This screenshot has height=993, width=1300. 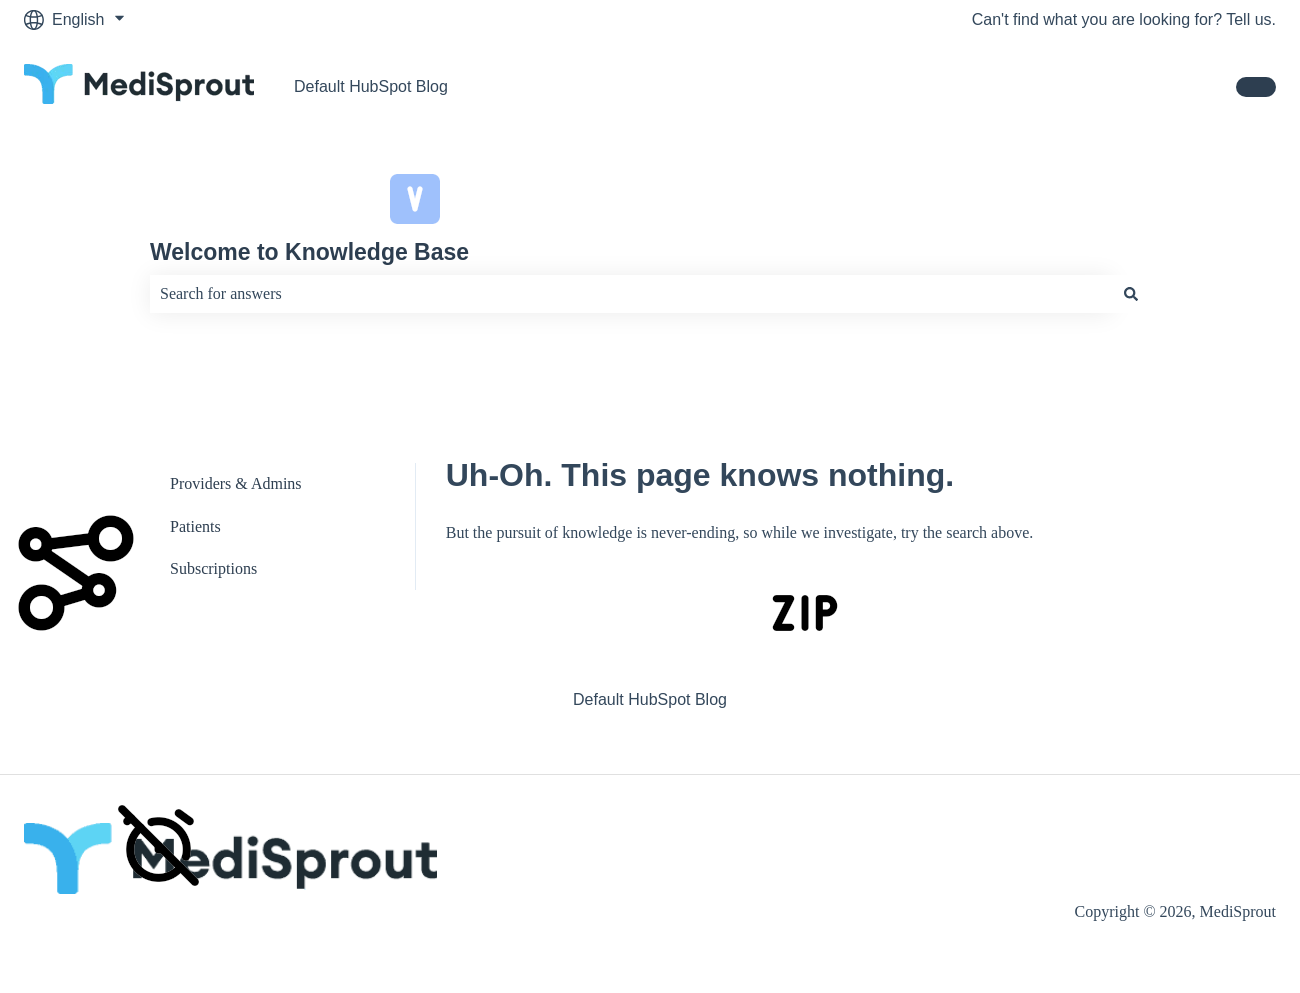 What do you see at coordinates (805, 613) in the screenshot?
I see `compress files into a zip archive` at bounding box center [805, 613].